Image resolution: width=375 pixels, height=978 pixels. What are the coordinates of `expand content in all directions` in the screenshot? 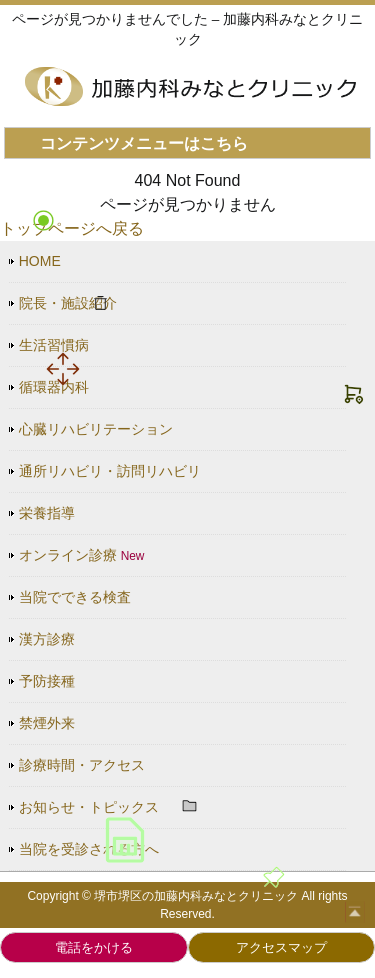 It's located at (63, 369).